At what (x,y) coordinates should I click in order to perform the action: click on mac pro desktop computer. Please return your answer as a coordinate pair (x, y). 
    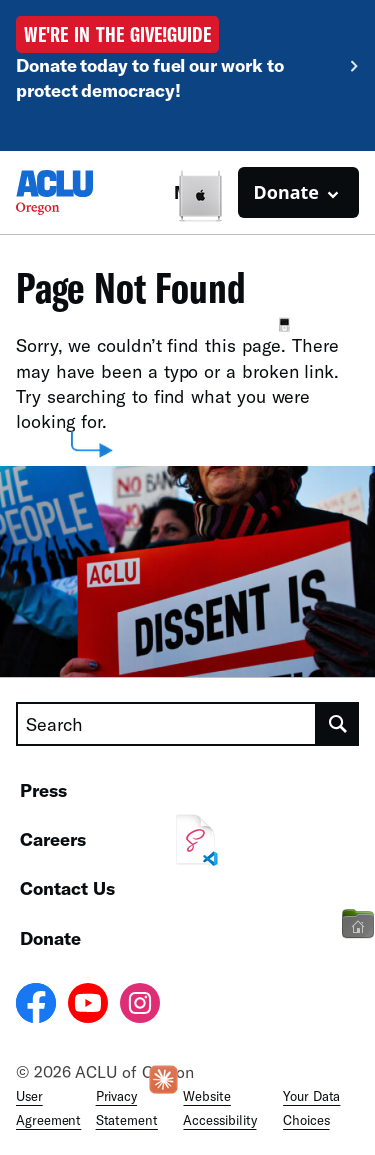
    Looking at the image, I should click on (200, 196).